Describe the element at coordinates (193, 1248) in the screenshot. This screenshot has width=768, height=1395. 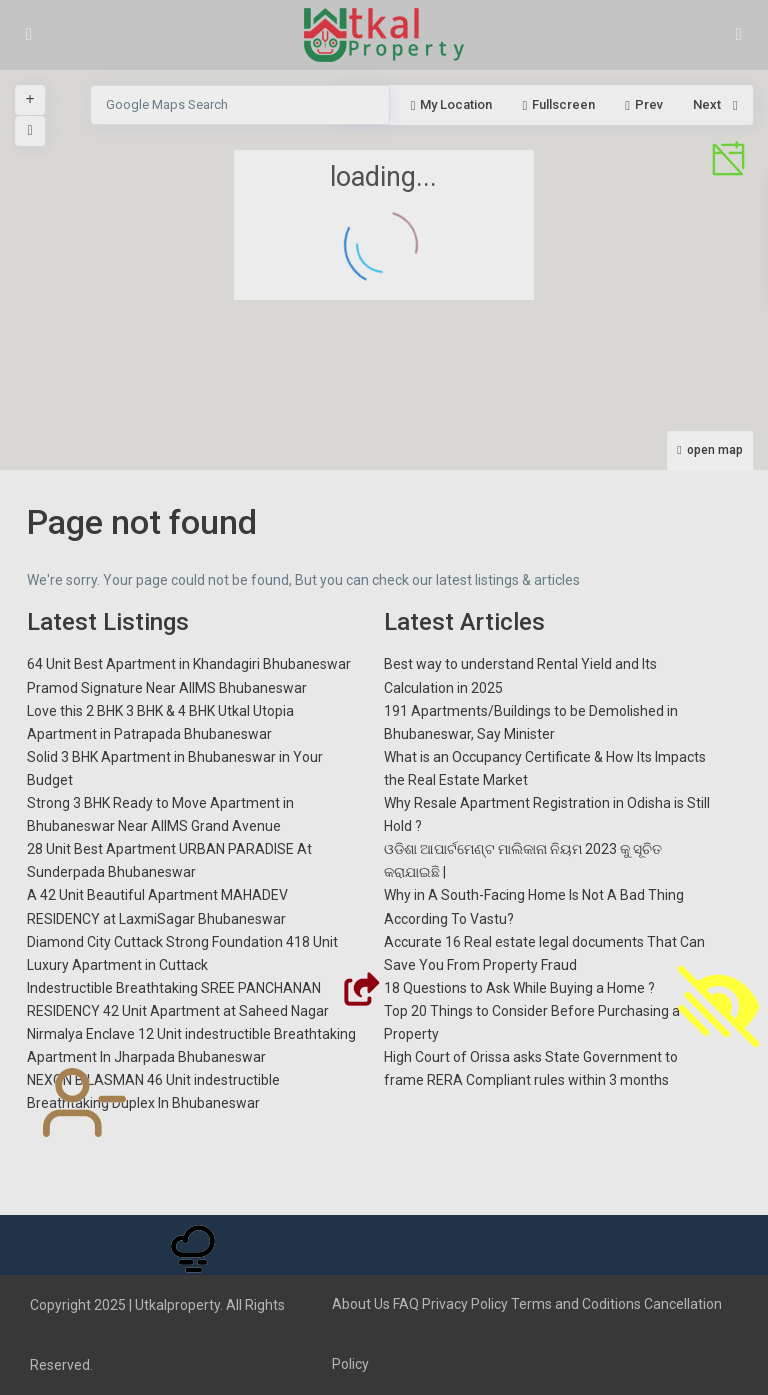
I see `indicates foggy weather conditions` at that location.